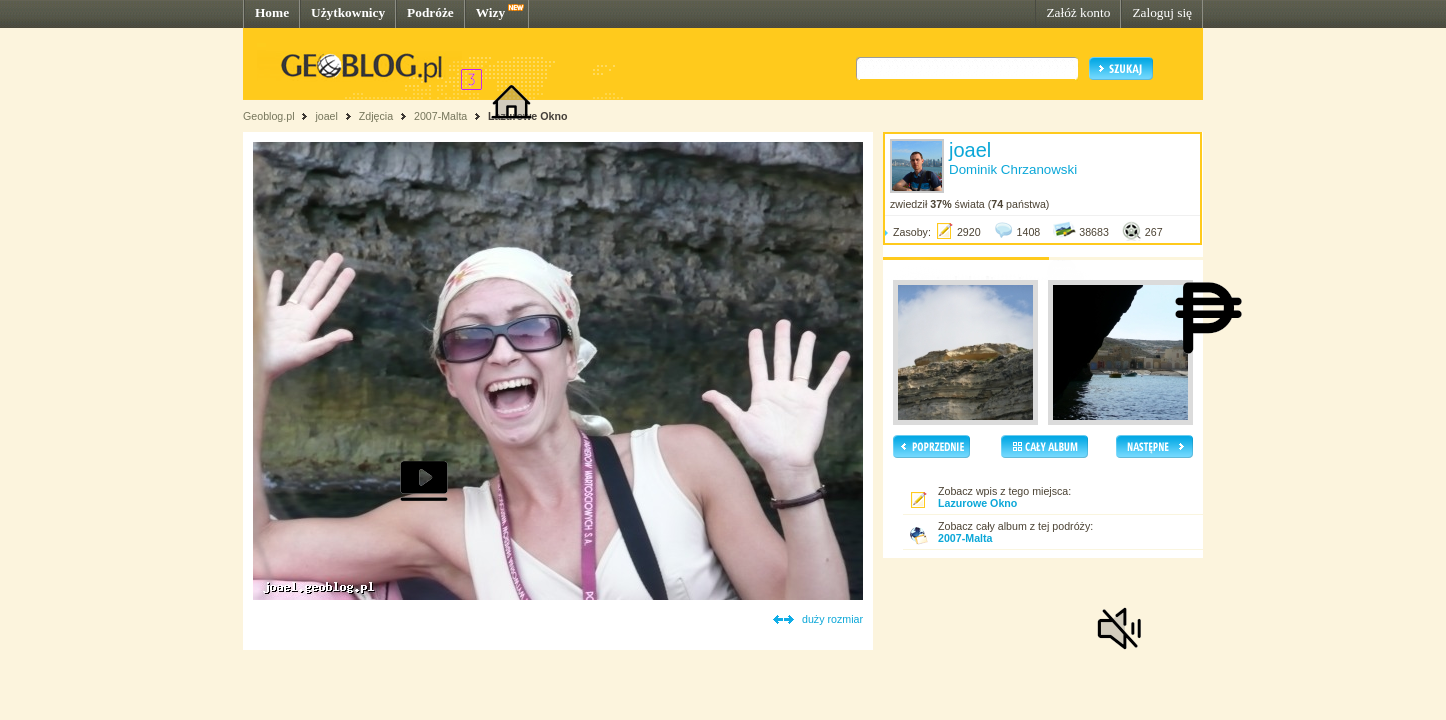  I want to click on indicates pricing or payment in Philippine pesos, so click(1206, 318).